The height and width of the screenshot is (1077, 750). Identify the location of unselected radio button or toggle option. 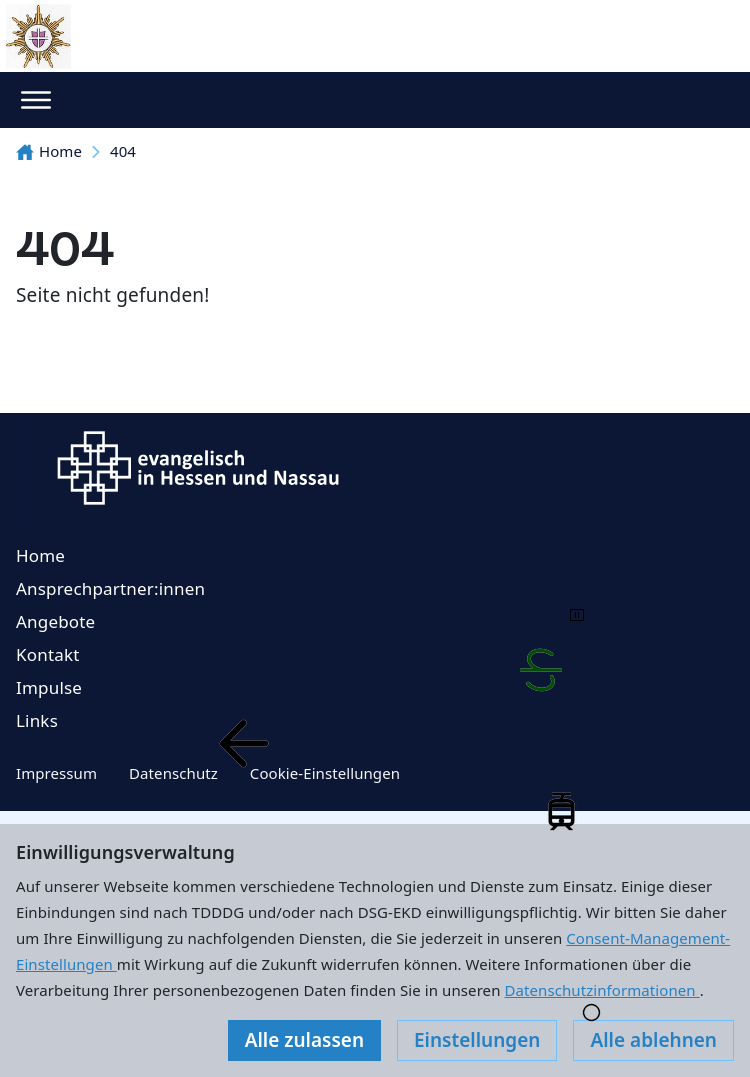
(591, 1012).